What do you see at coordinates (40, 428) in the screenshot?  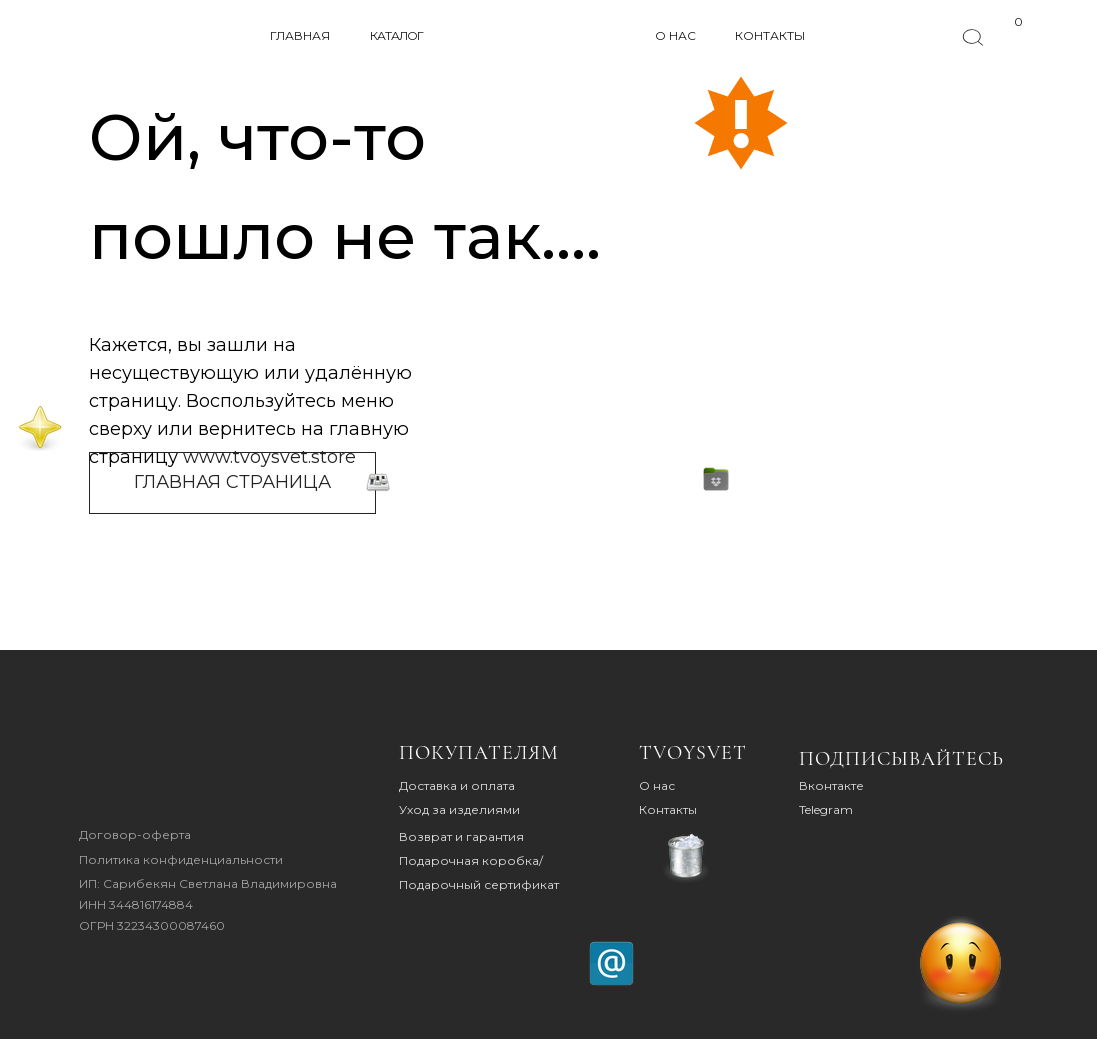 I see `view information about this application` at bounding box center [40, 428].